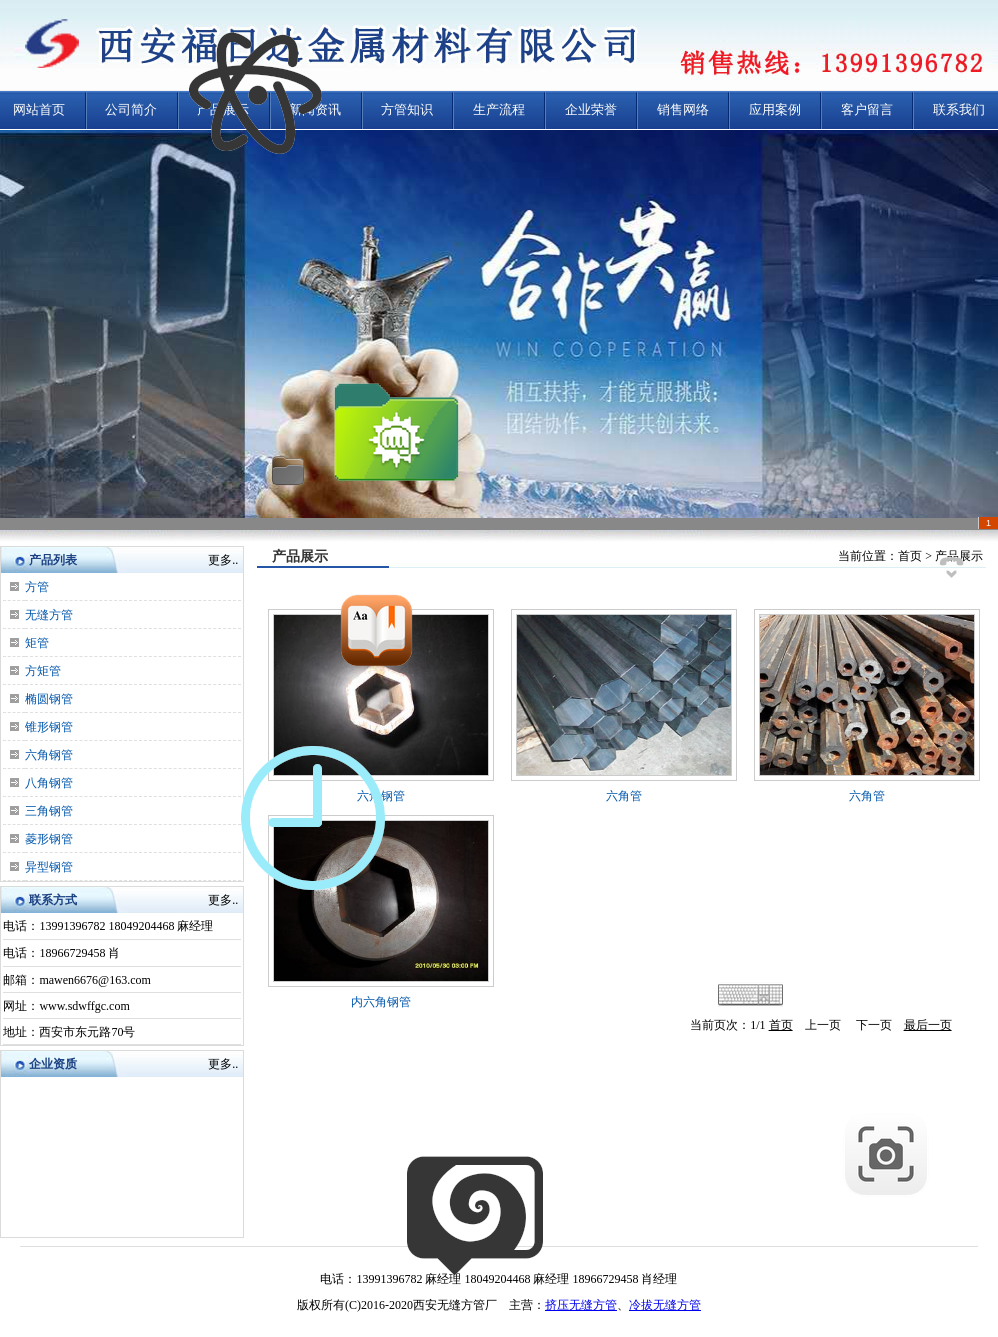 The height and width of the screenshot is (1337, 998). Describe the element at coordinates (376, 630) in the screenshot. I see `open QuickLookup dictionary app` at that location.